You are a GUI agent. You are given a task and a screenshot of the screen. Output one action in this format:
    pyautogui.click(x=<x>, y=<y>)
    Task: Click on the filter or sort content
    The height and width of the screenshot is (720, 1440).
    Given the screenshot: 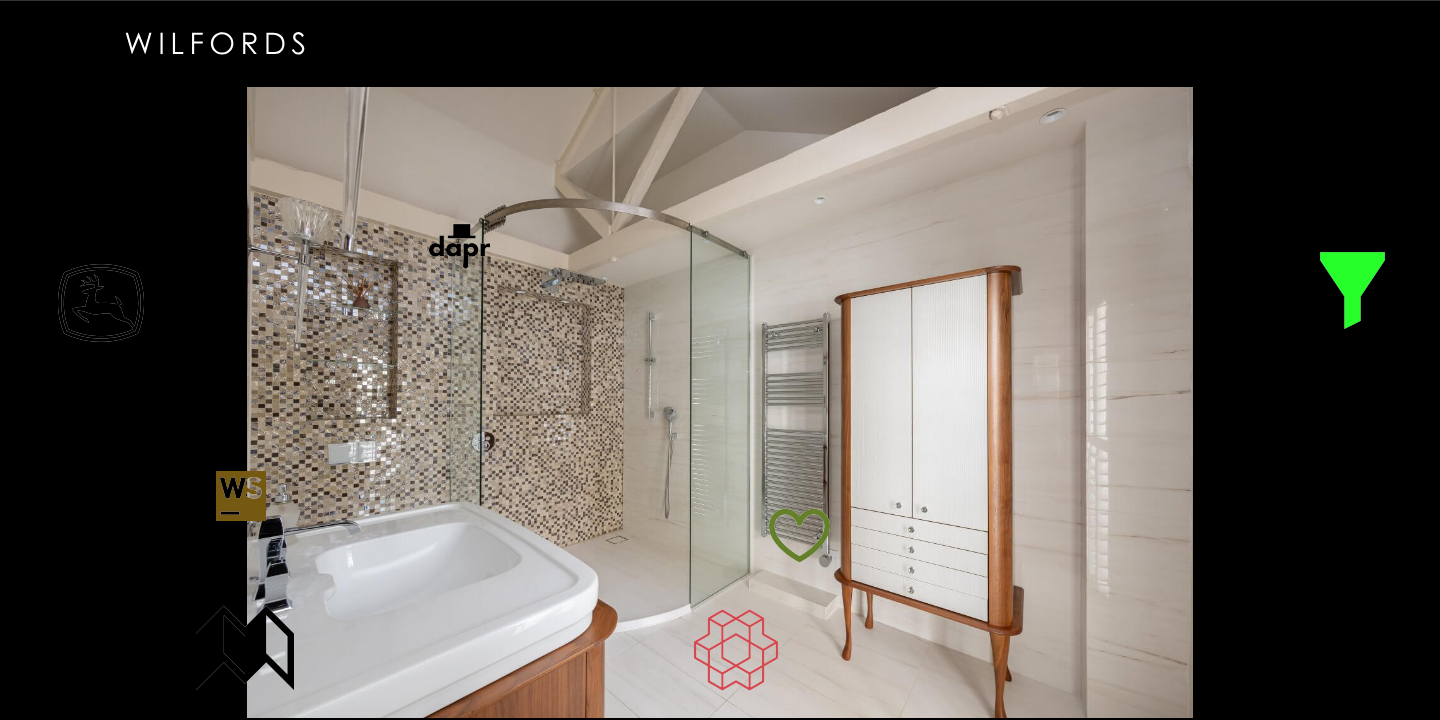 What is the action you would take?
    pyautogui.click(x=1352, y=288)
    